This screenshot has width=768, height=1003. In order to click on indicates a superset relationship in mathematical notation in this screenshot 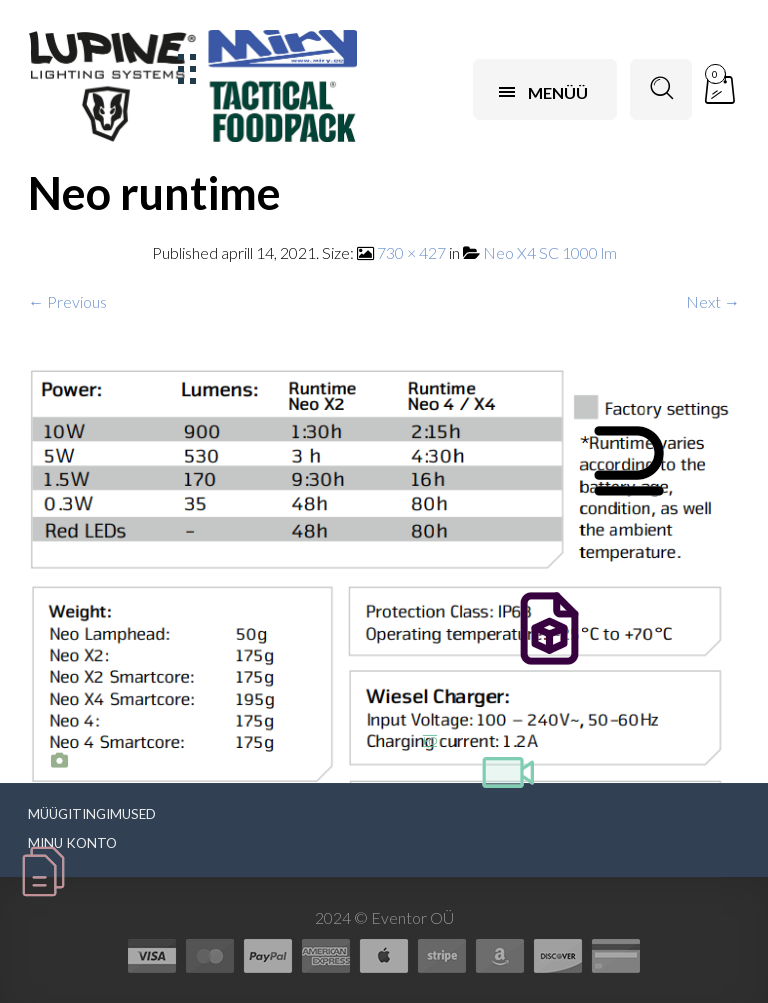, I will do `click(627, 462)`.